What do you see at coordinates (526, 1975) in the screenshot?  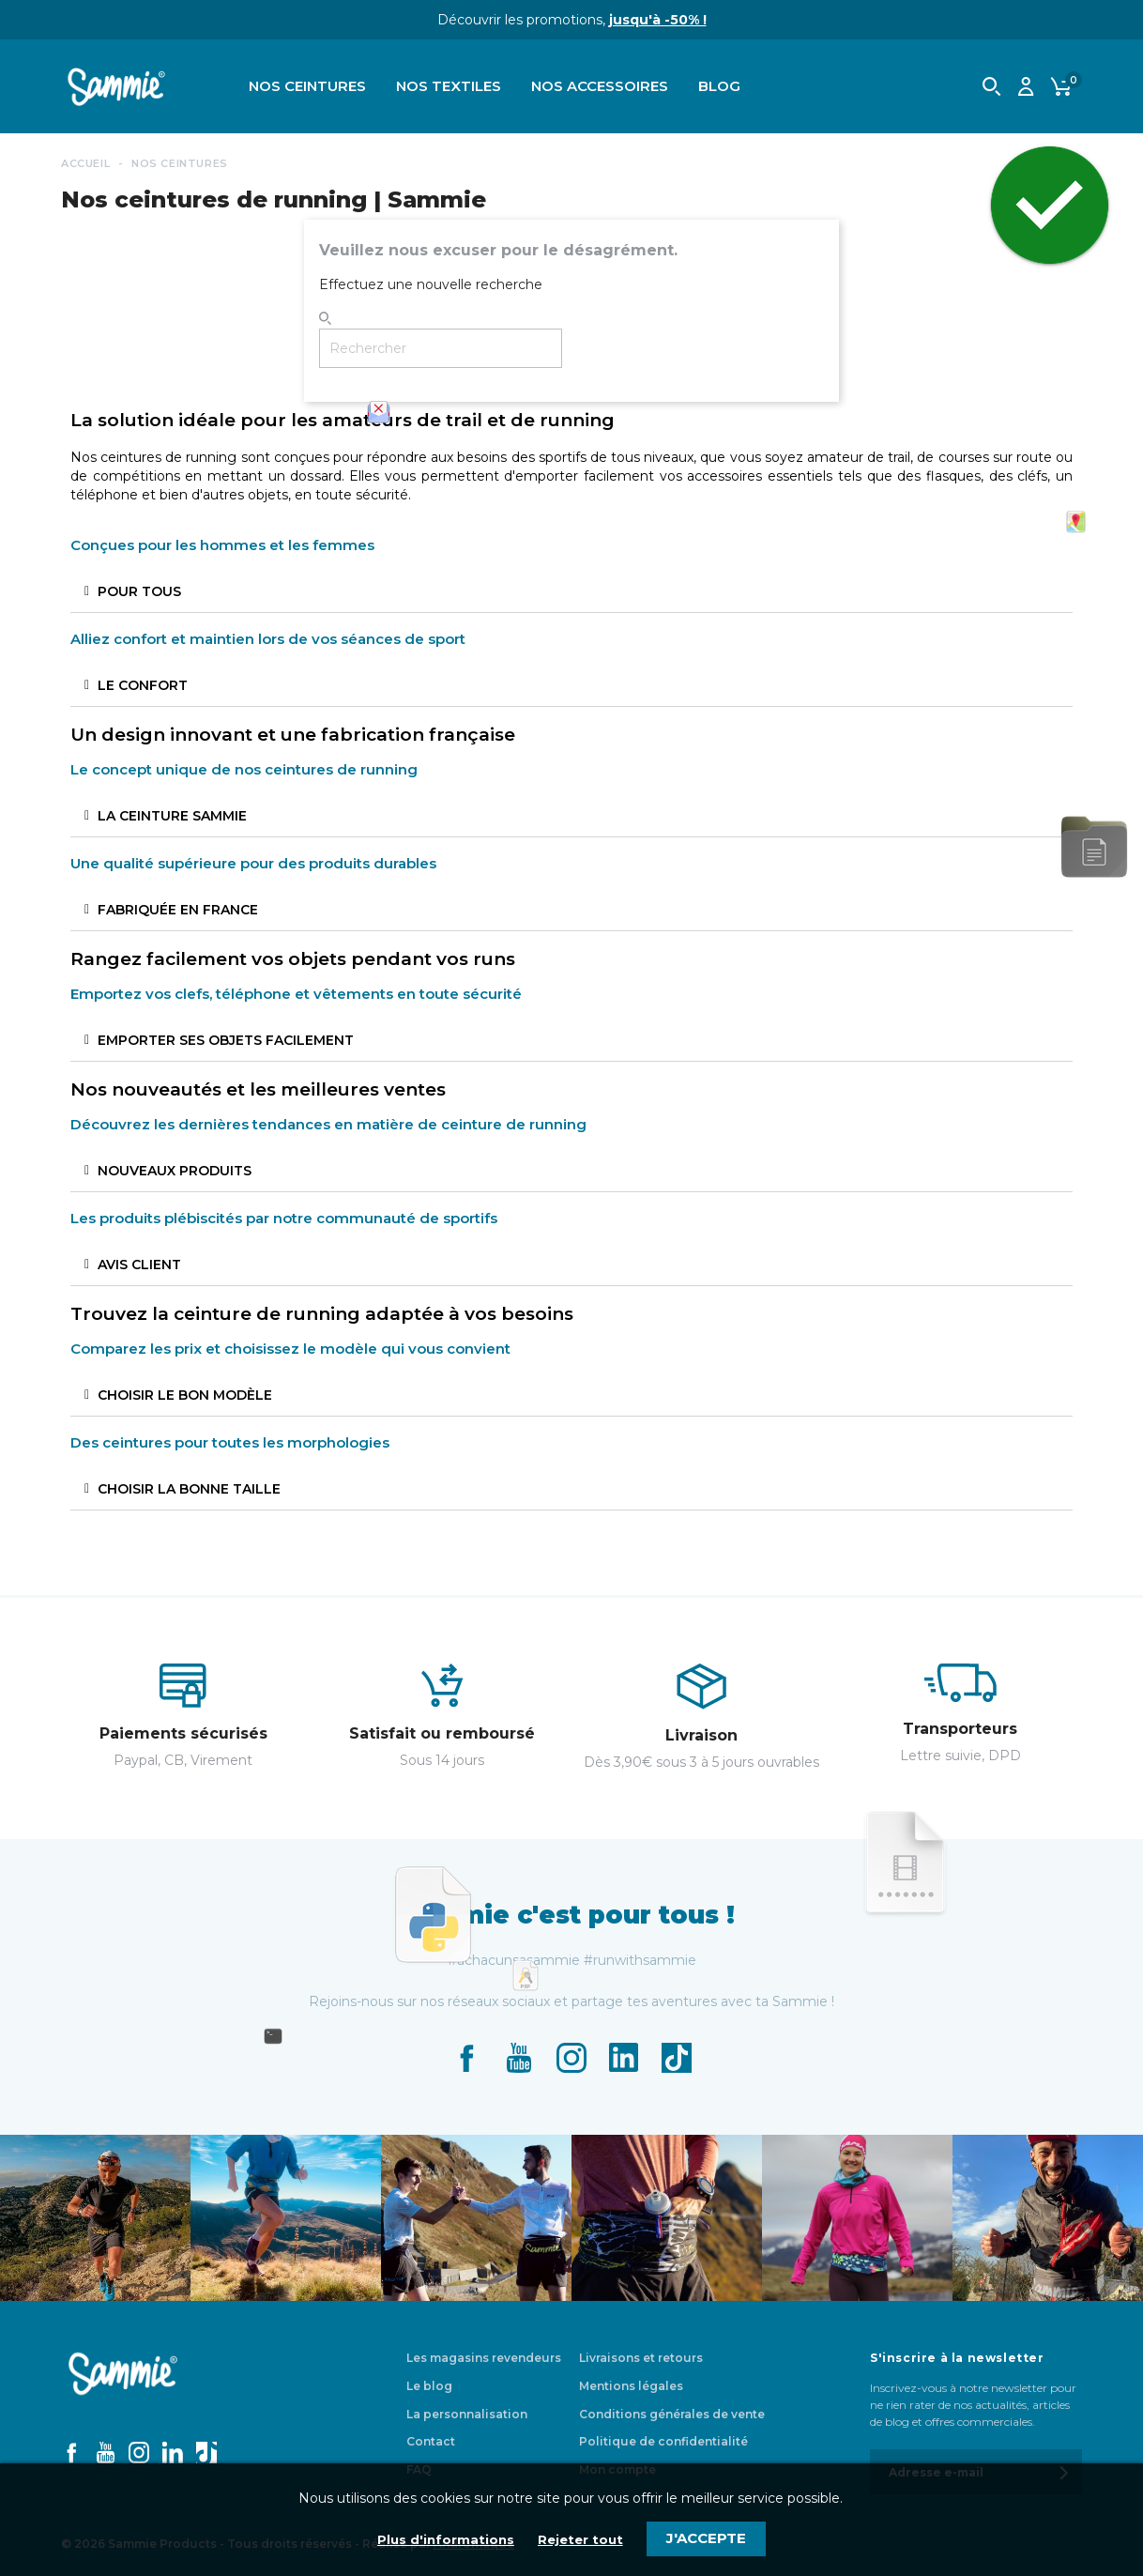 I see `a PGP encryption key file` at bounding box center [526, 1975].